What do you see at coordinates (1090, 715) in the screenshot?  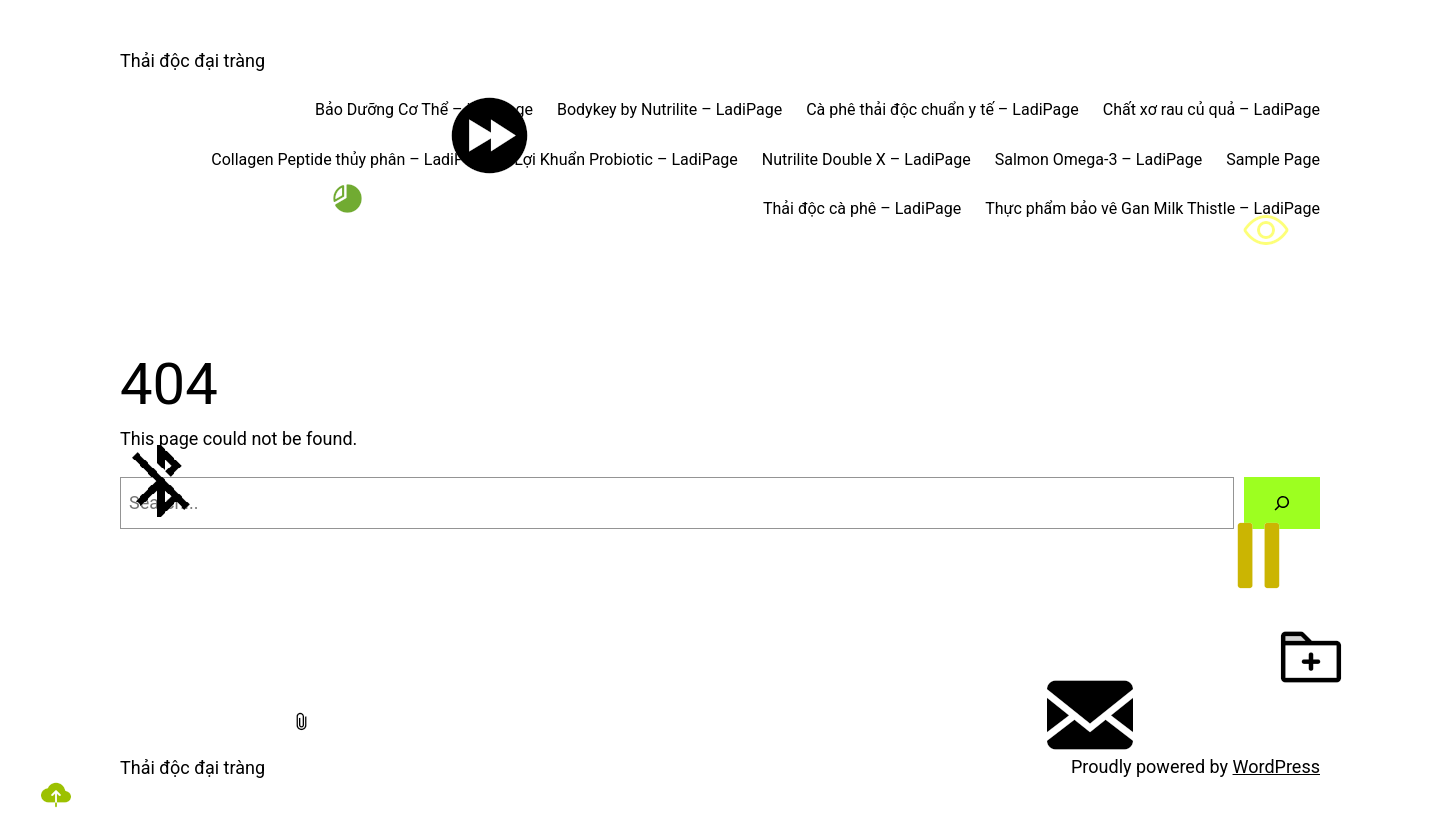 I see `open your inbox` at bounding box center [1090, 715].